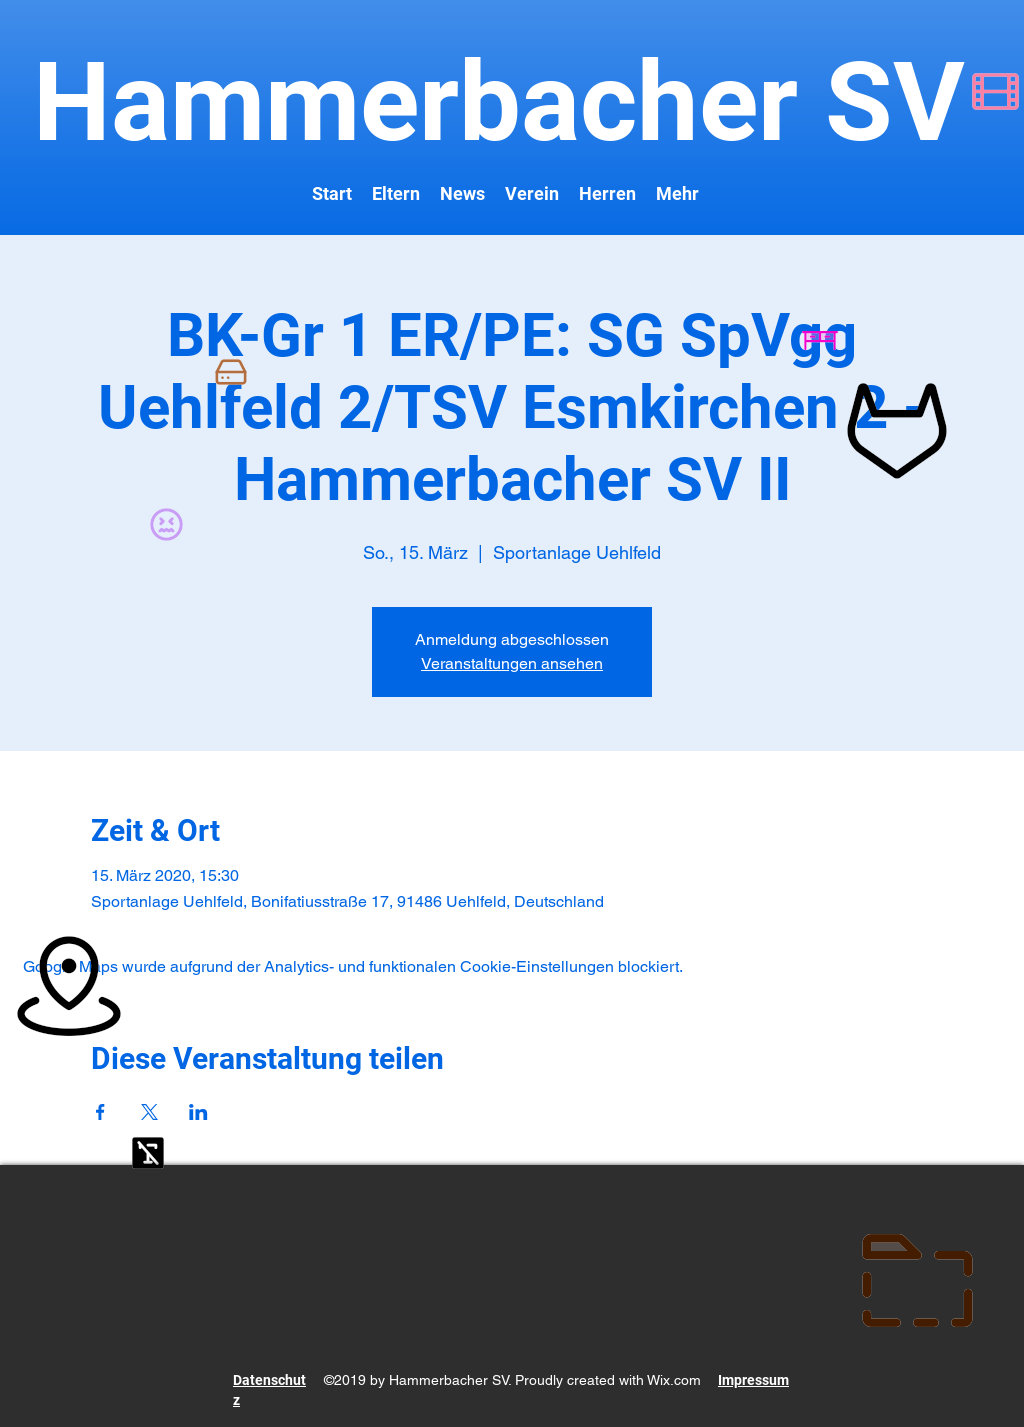 This screenshot has width=1024, height=1427. What do you see at coordinates (897, 429) in the screenshot?
I see `open GitLab repository` at bounding box center [897, 429].